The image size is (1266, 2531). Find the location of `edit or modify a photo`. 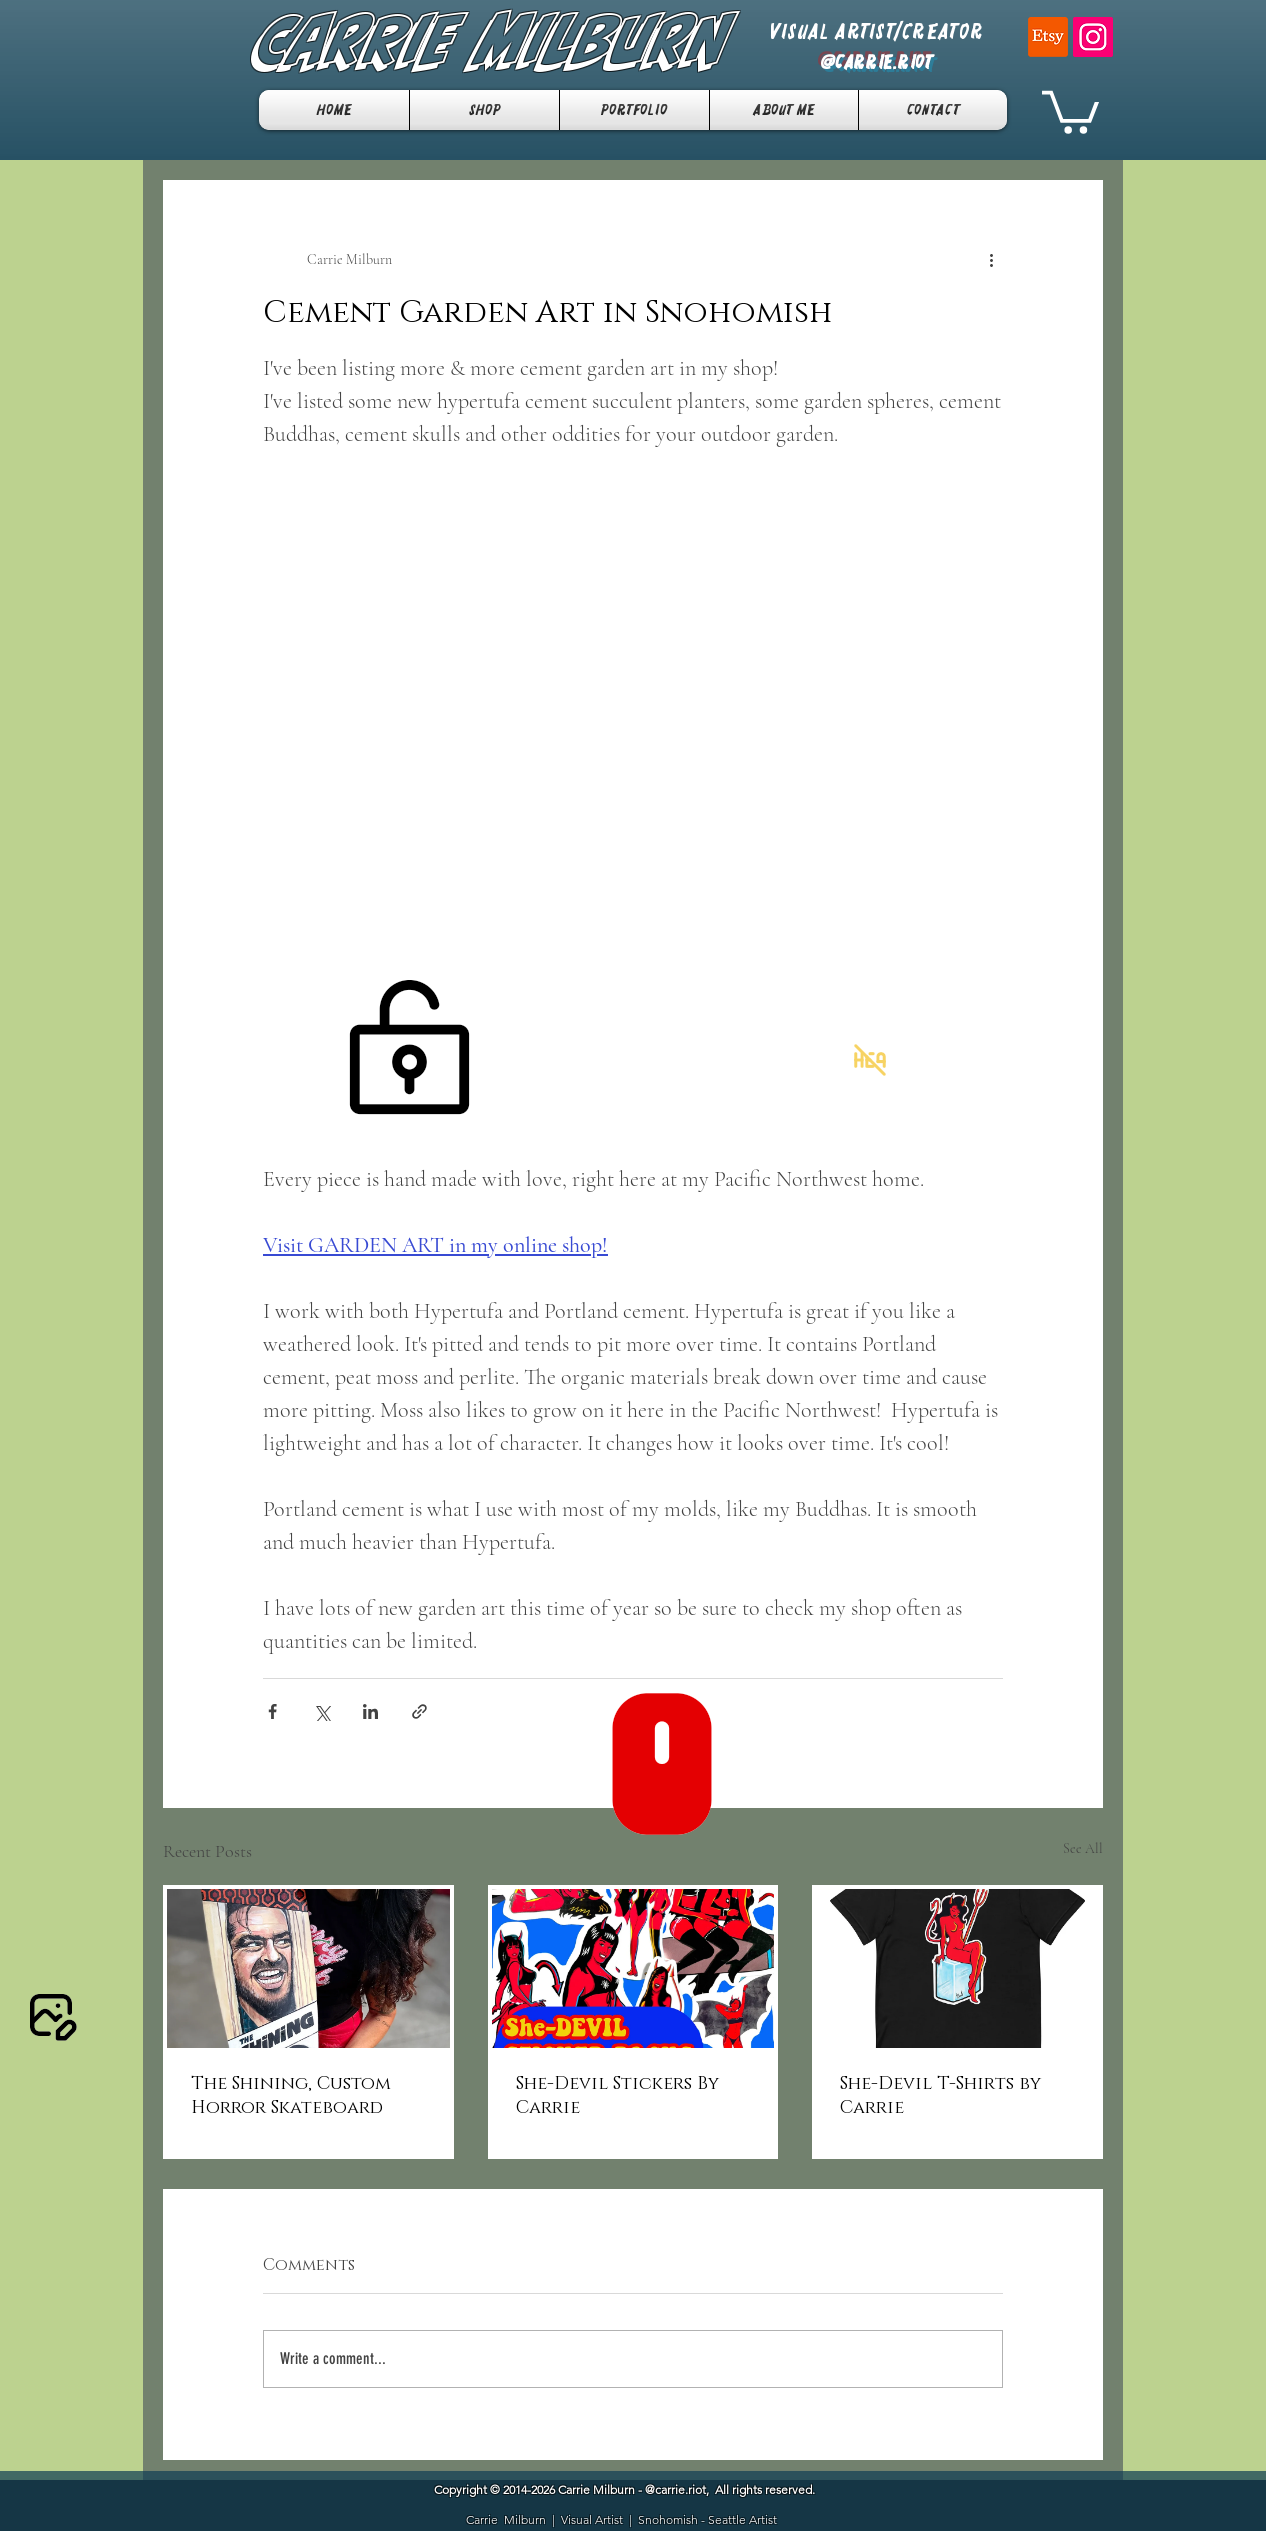

edit or modify a photo is located at coordinates (51, 2015).